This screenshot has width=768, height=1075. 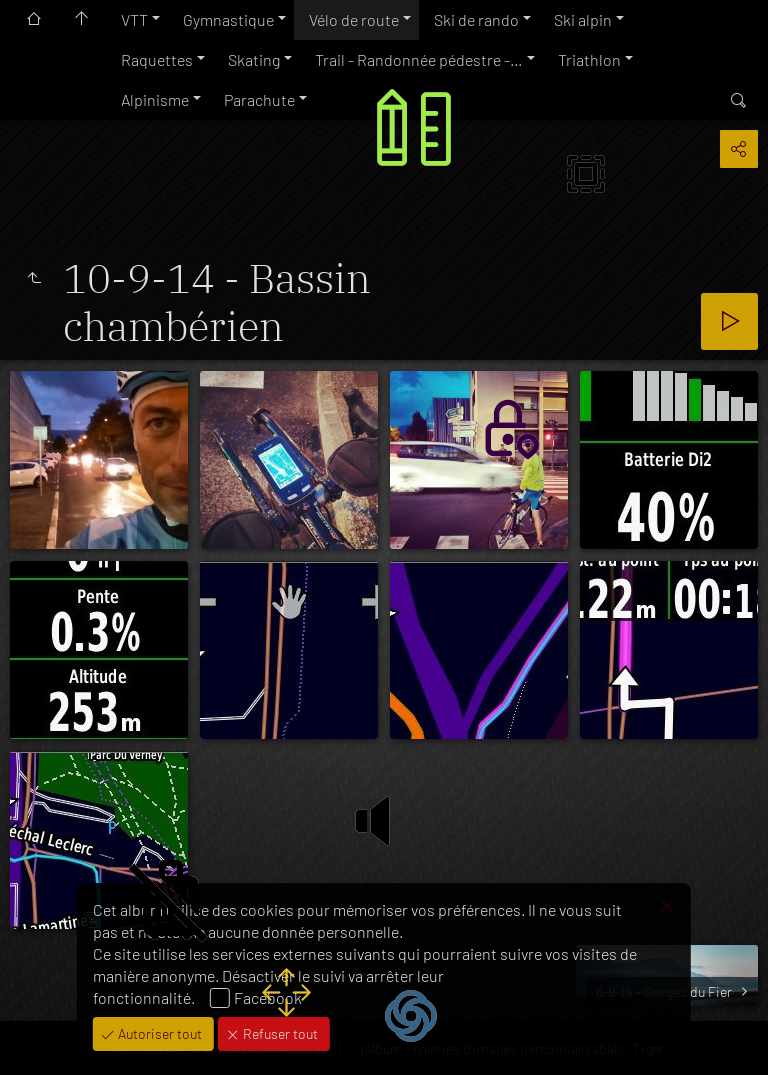 I want to click on expand content to full screen, so click(x=286, y=992).